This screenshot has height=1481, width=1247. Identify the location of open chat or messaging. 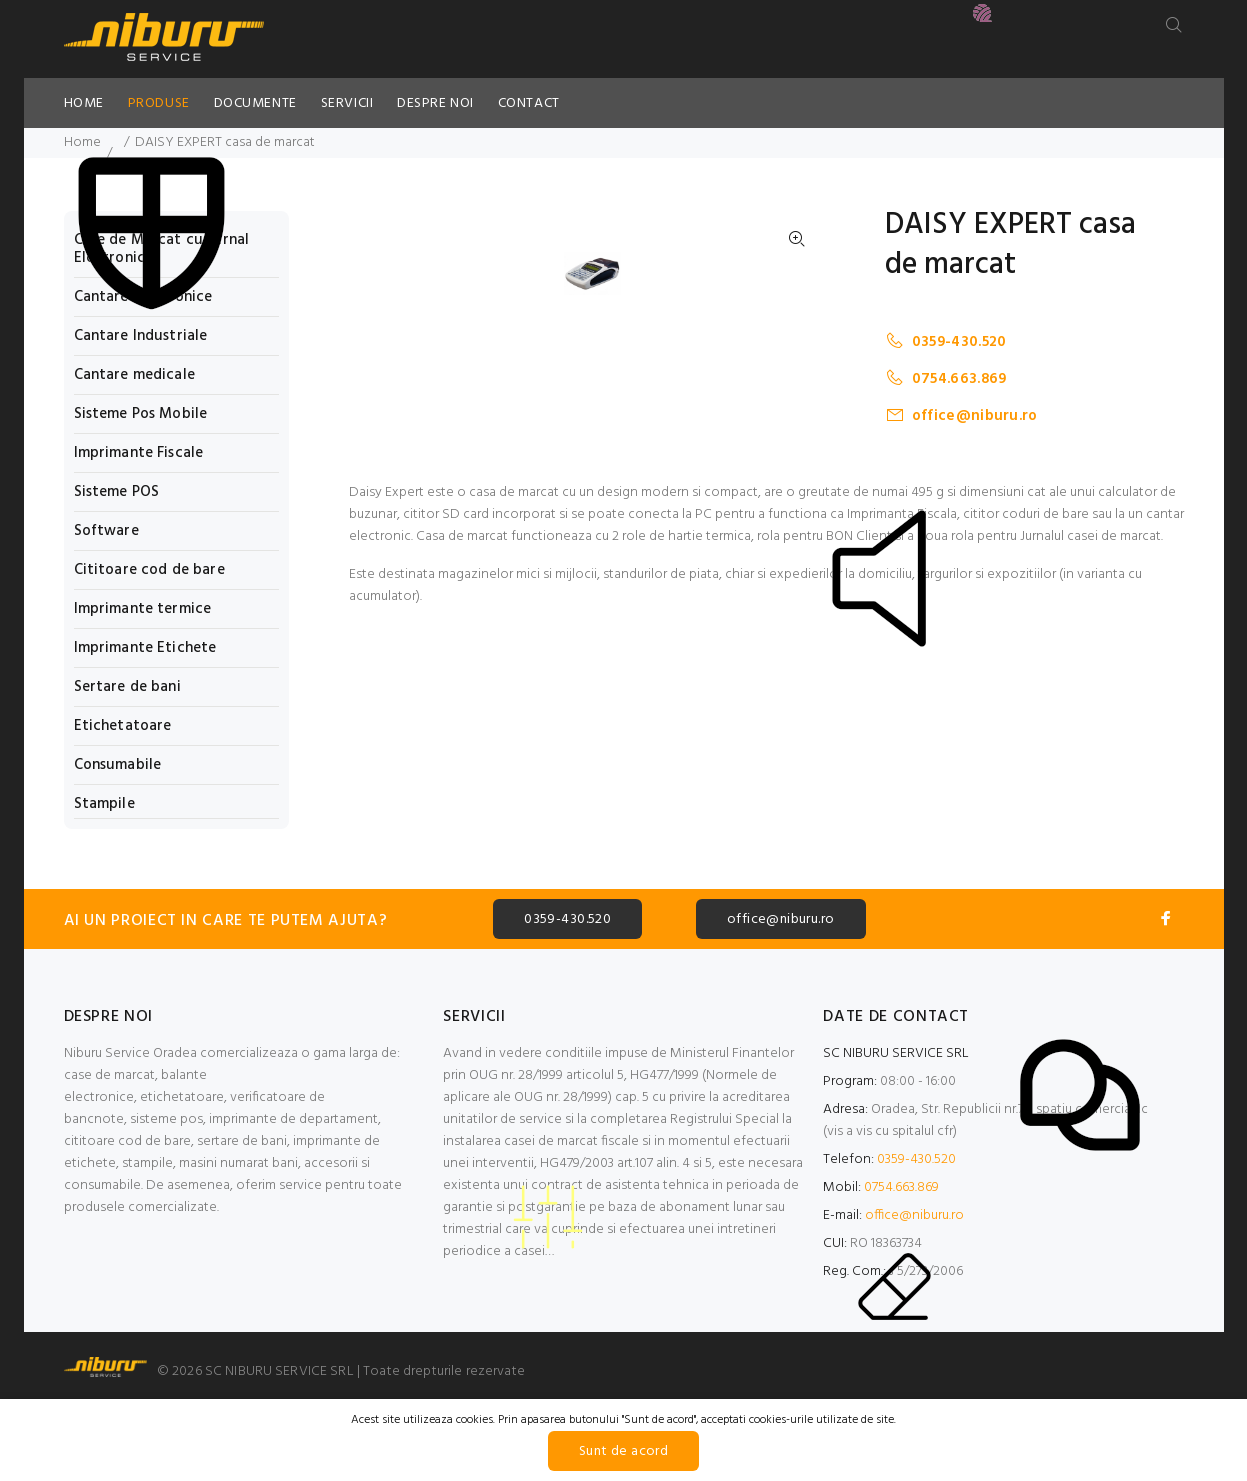
(1080, 1095).